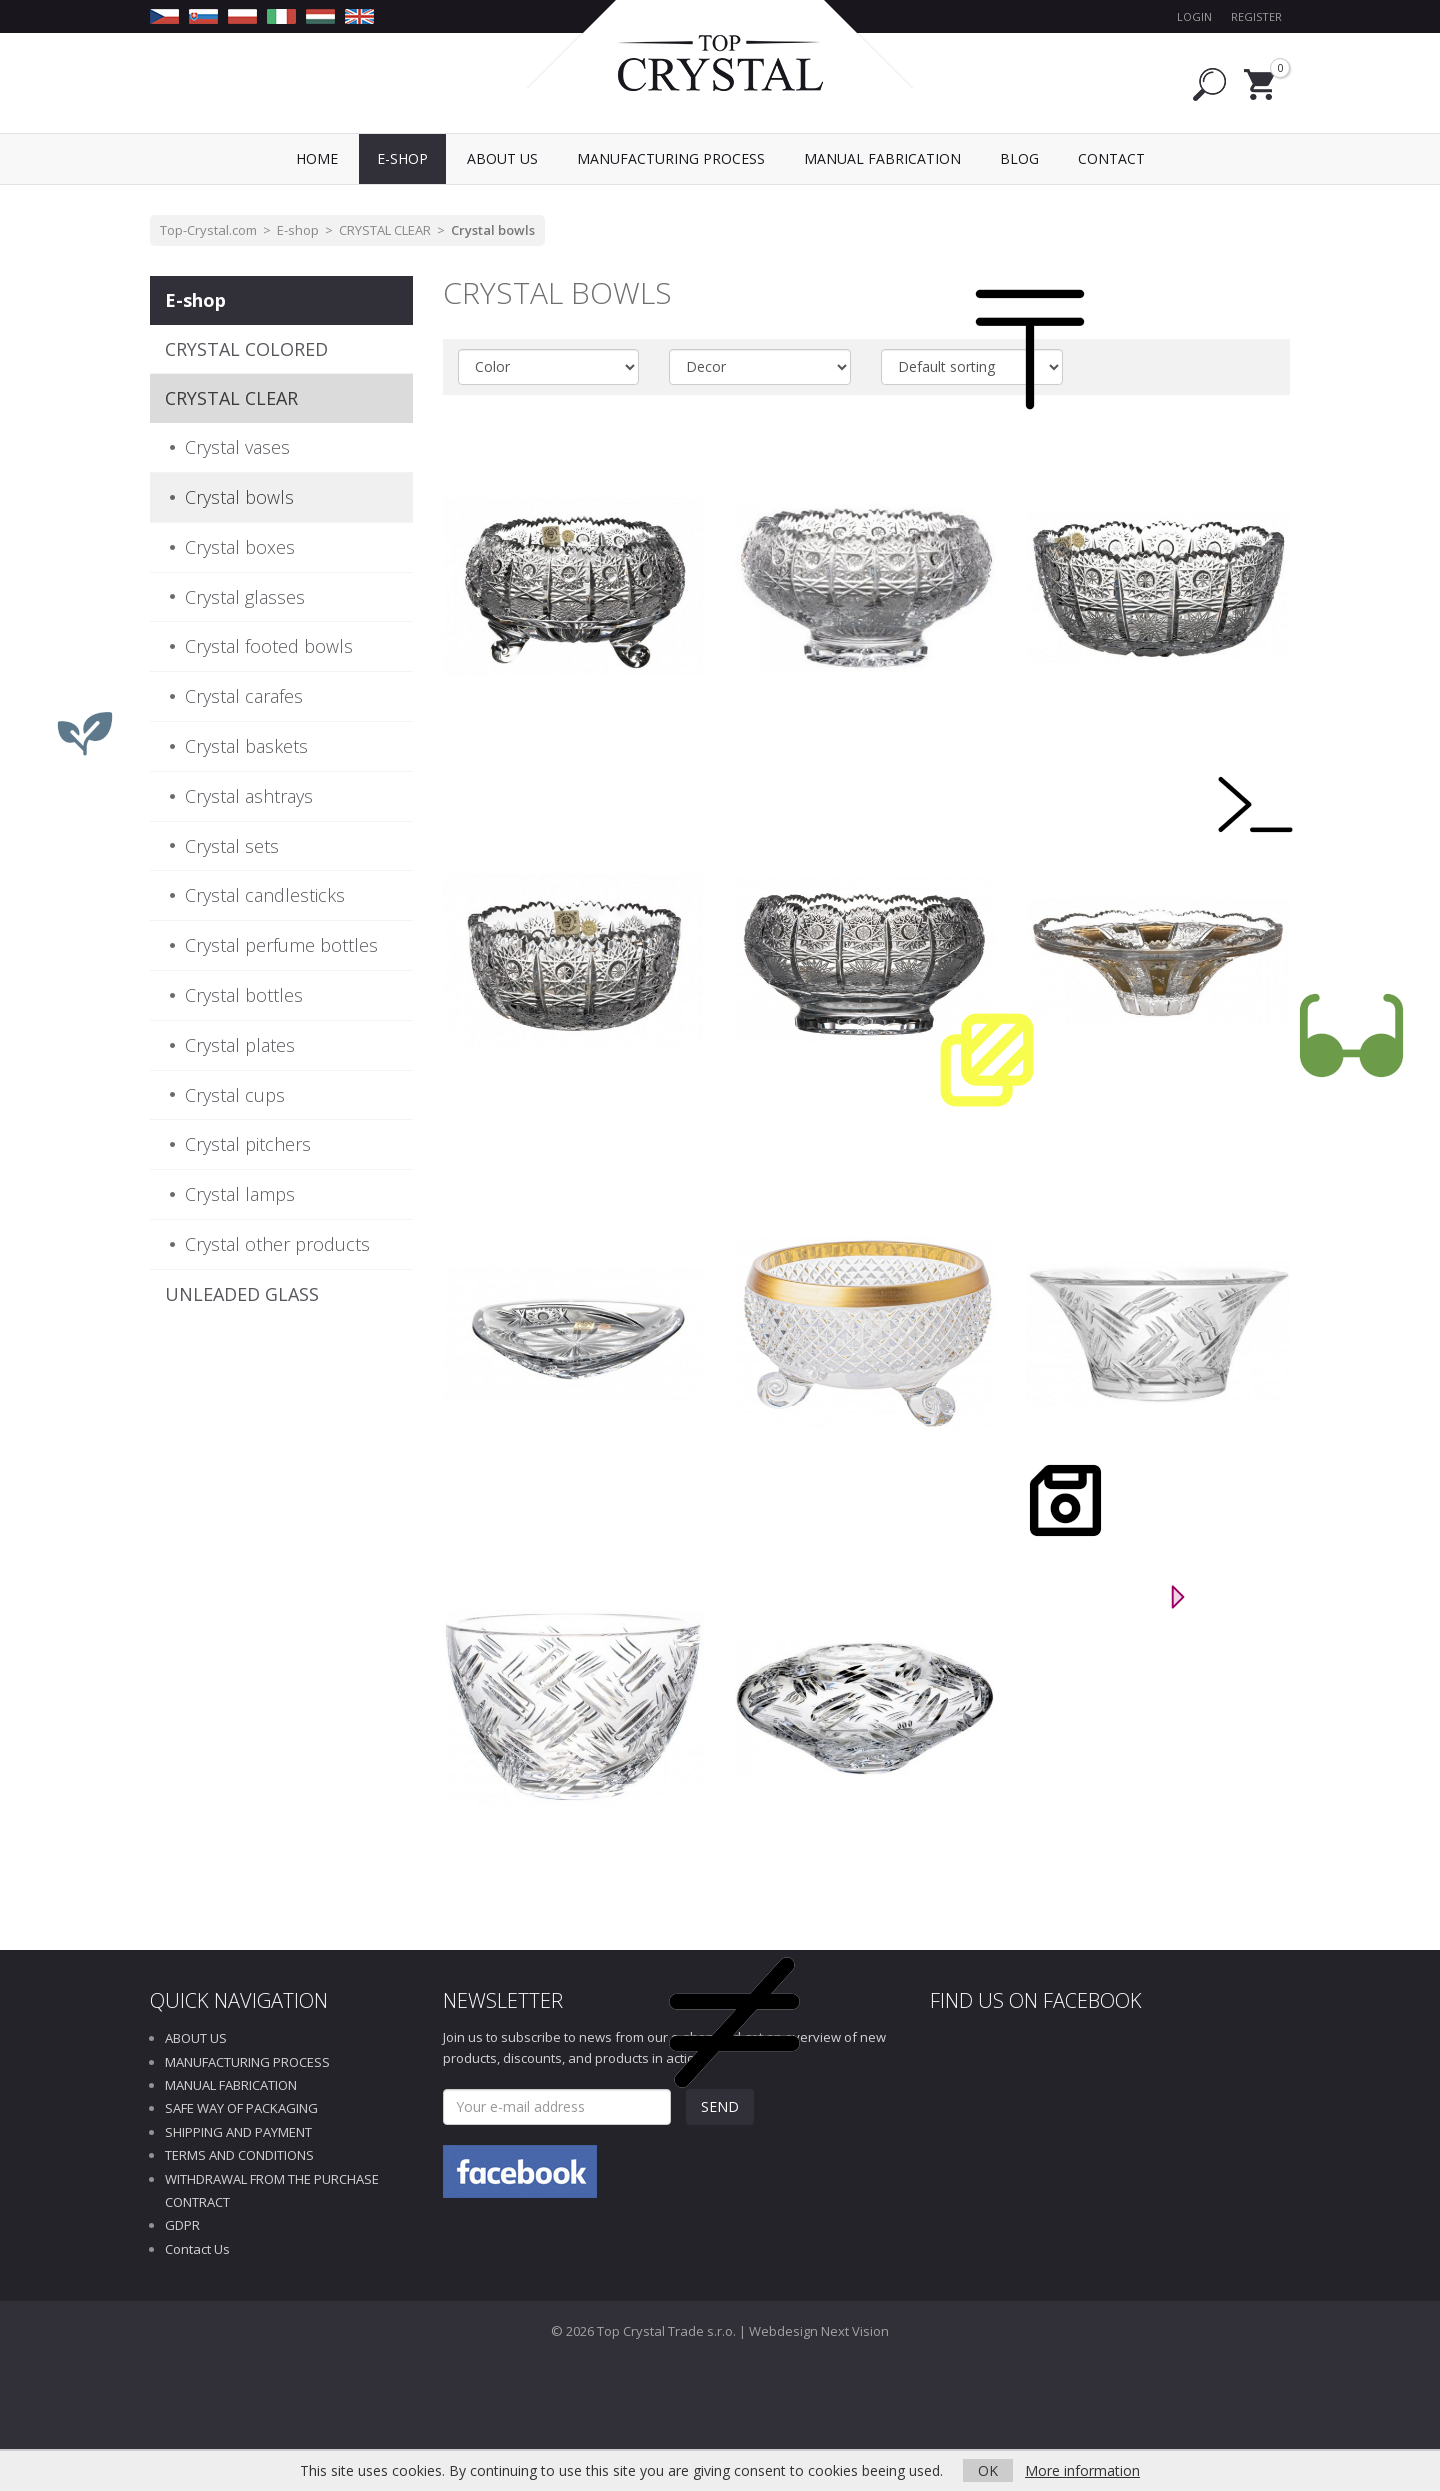 Image resolution: width=1440 pixels, height=2491 pixels. I want to click on access plant care or gardening features, so click(85, 732).